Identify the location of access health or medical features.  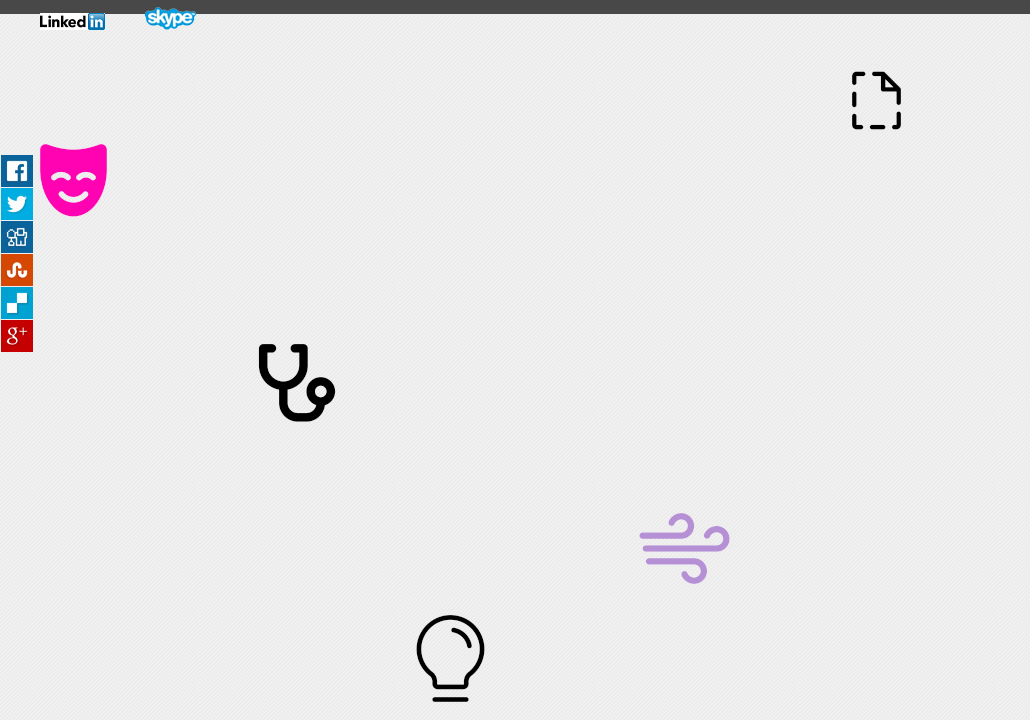
(292, 380).